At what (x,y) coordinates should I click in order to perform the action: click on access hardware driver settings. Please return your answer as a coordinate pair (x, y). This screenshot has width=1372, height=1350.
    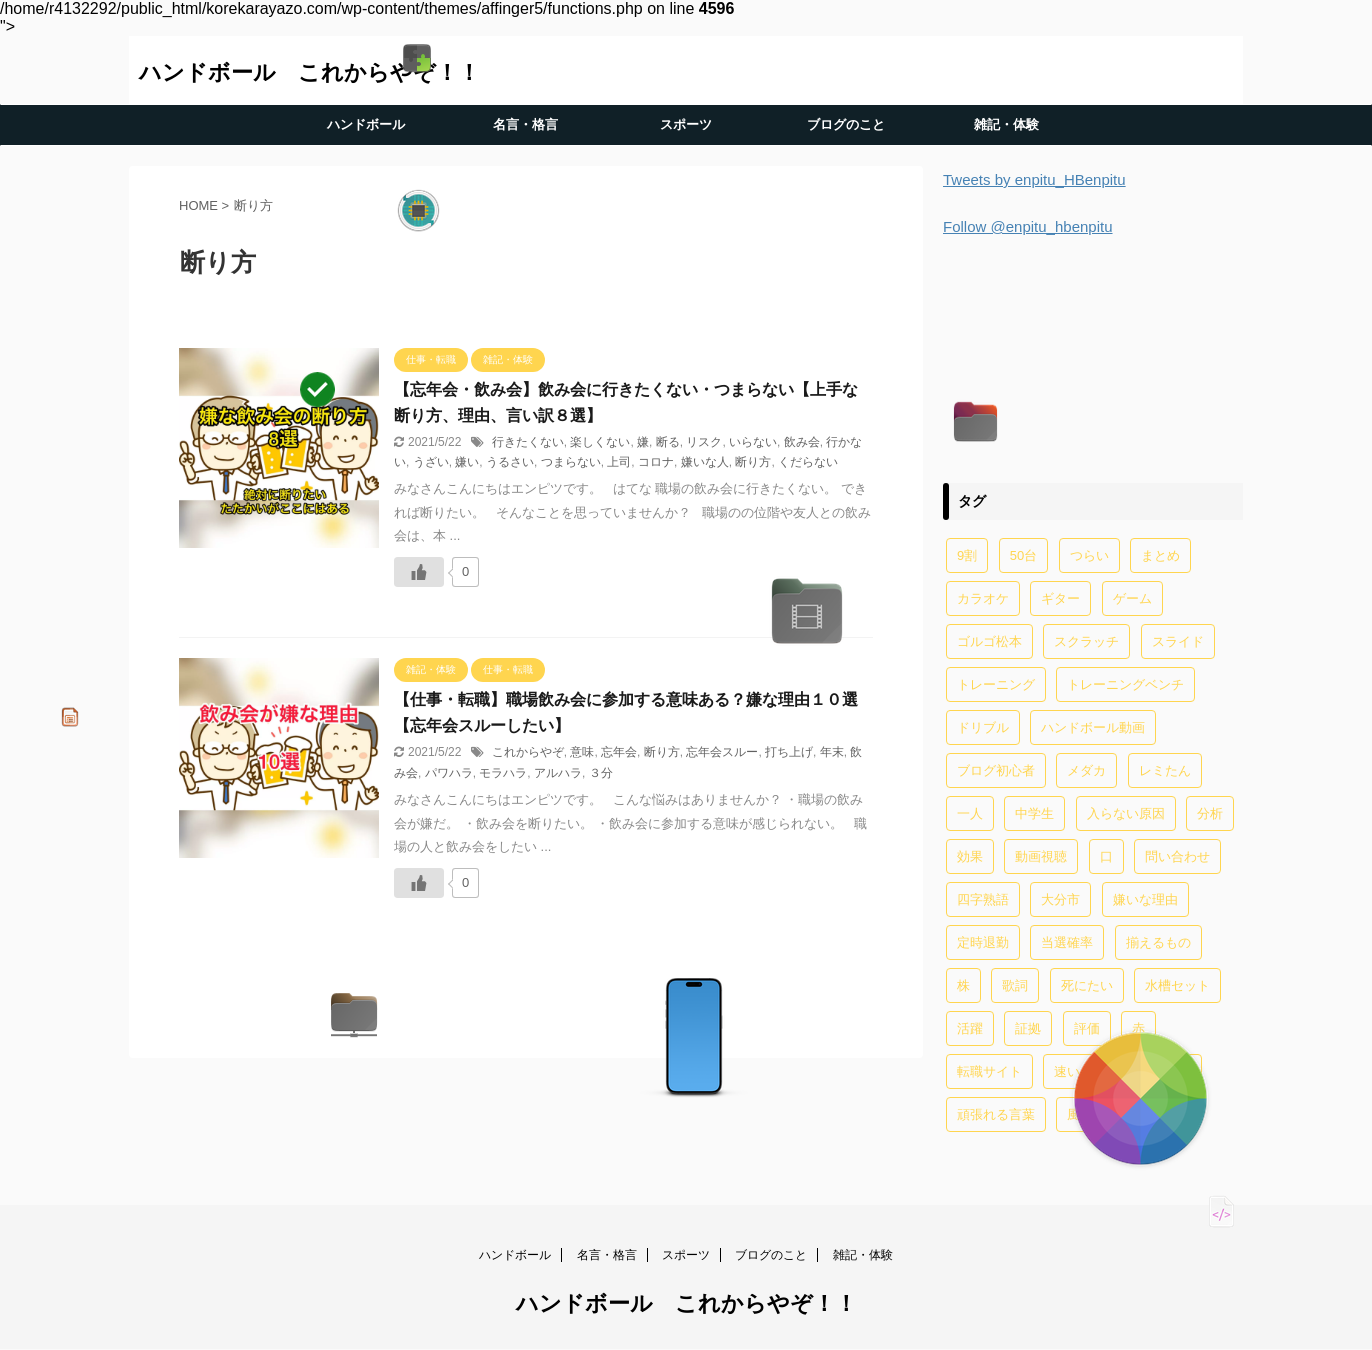
    Looking at the image, I should click on (418, 210).